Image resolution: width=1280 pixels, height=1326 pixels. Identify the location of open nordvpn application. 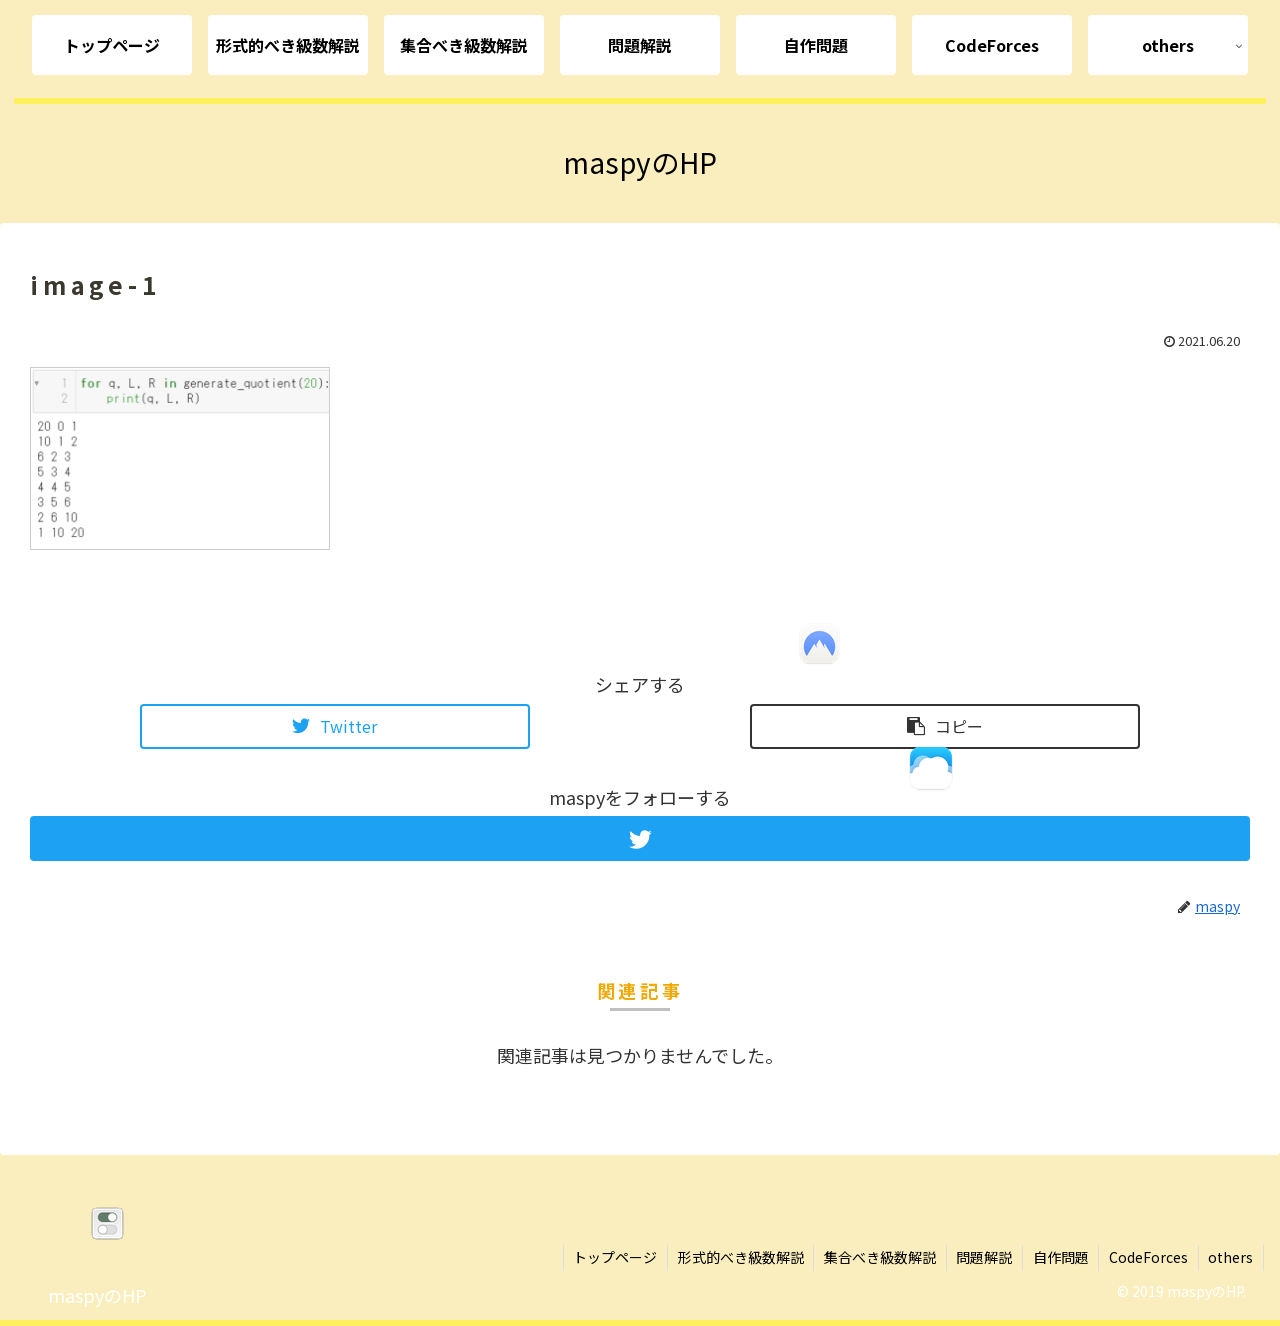
(819, 643).